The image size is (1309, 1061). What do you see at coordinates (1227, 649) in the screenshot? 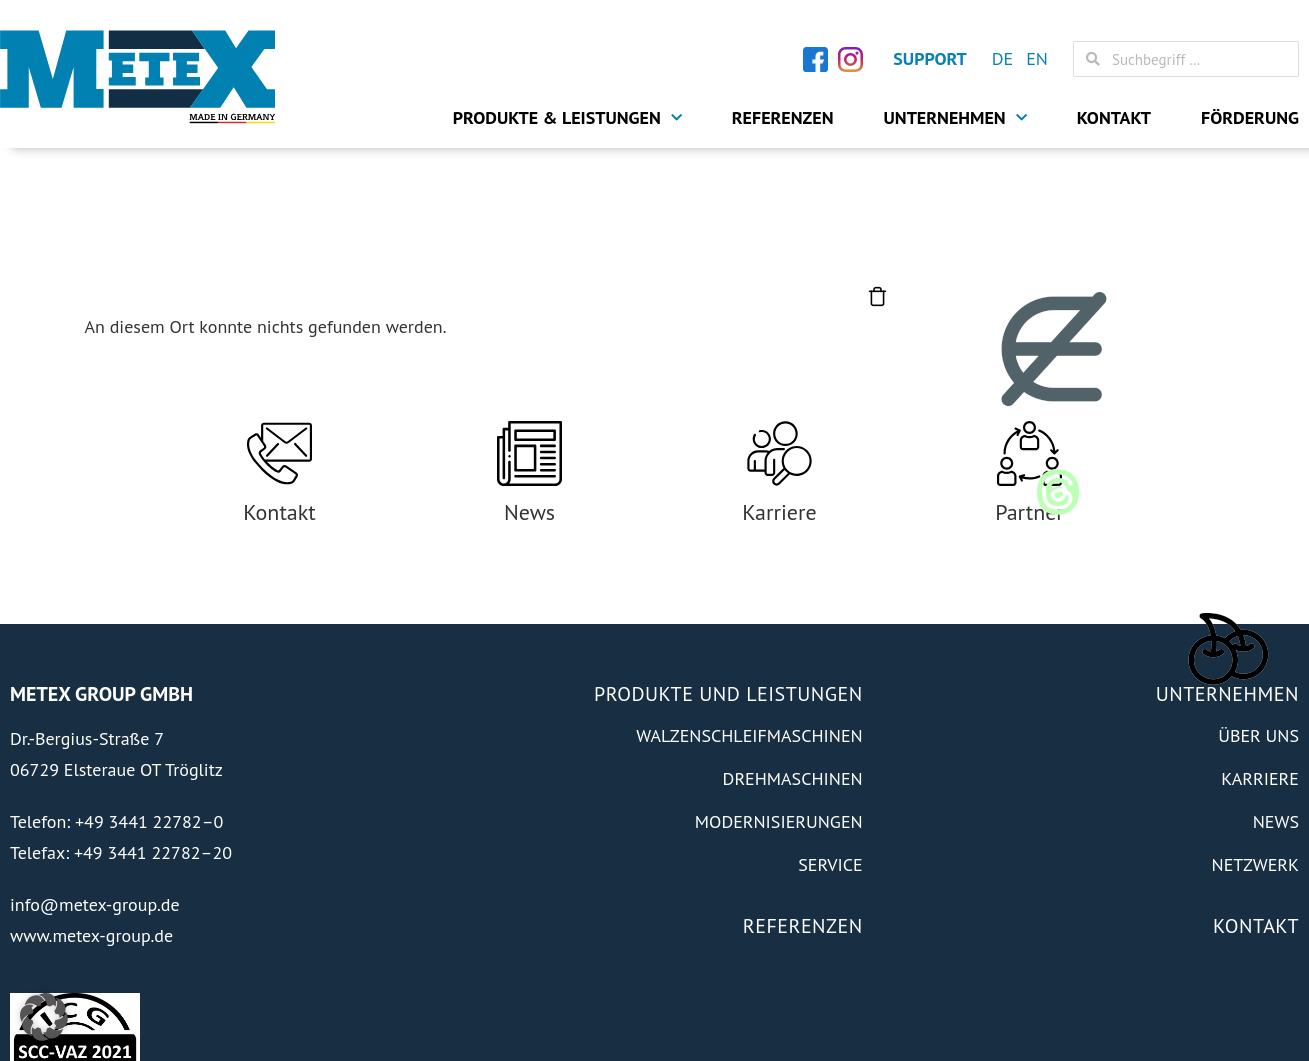
I see `indicates fruit or produce category` at bounding box center [1227, 649].